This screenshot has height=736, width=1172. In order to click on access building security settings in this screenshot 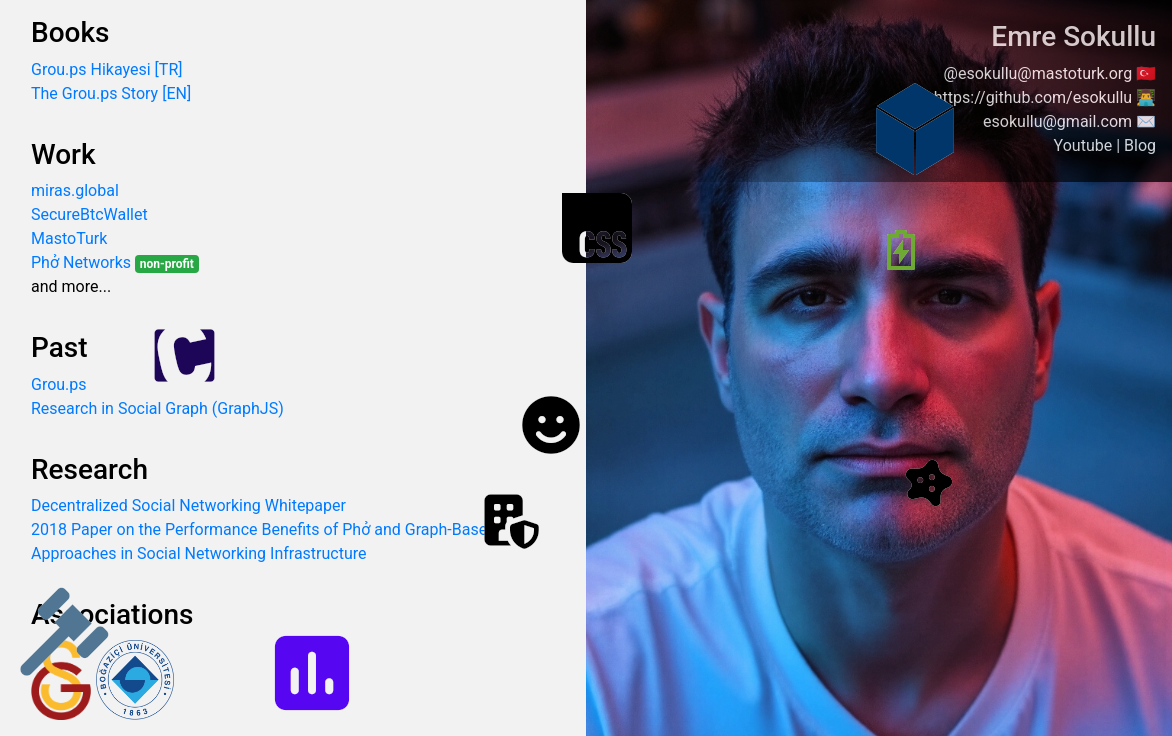, I will do `click(510, 520)`.